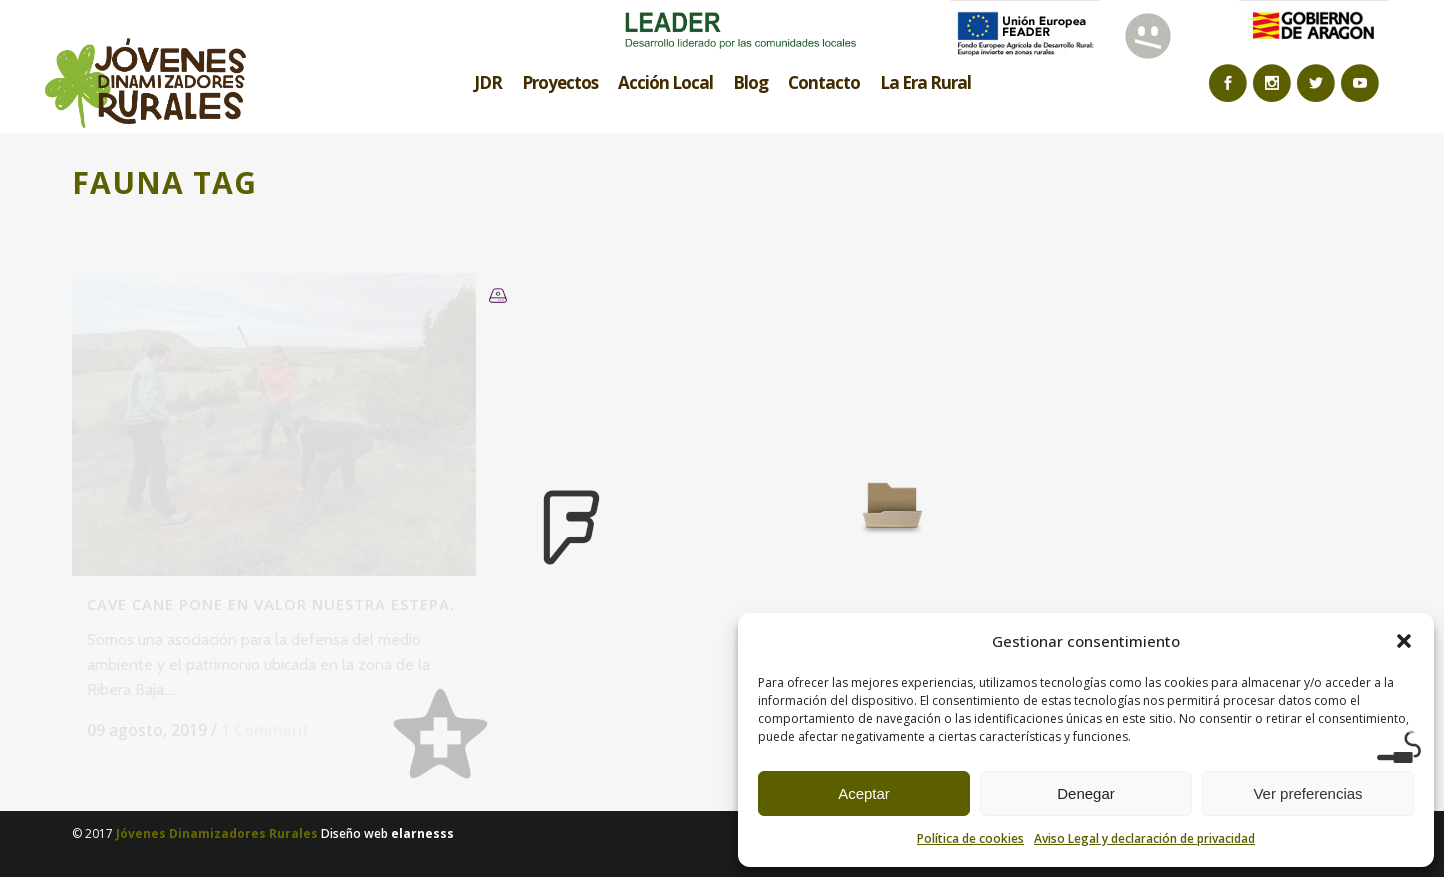 The height and width of the screenshot is (877, 1444). I want to click on drop files here to move them into this folder, so click(892, 508).